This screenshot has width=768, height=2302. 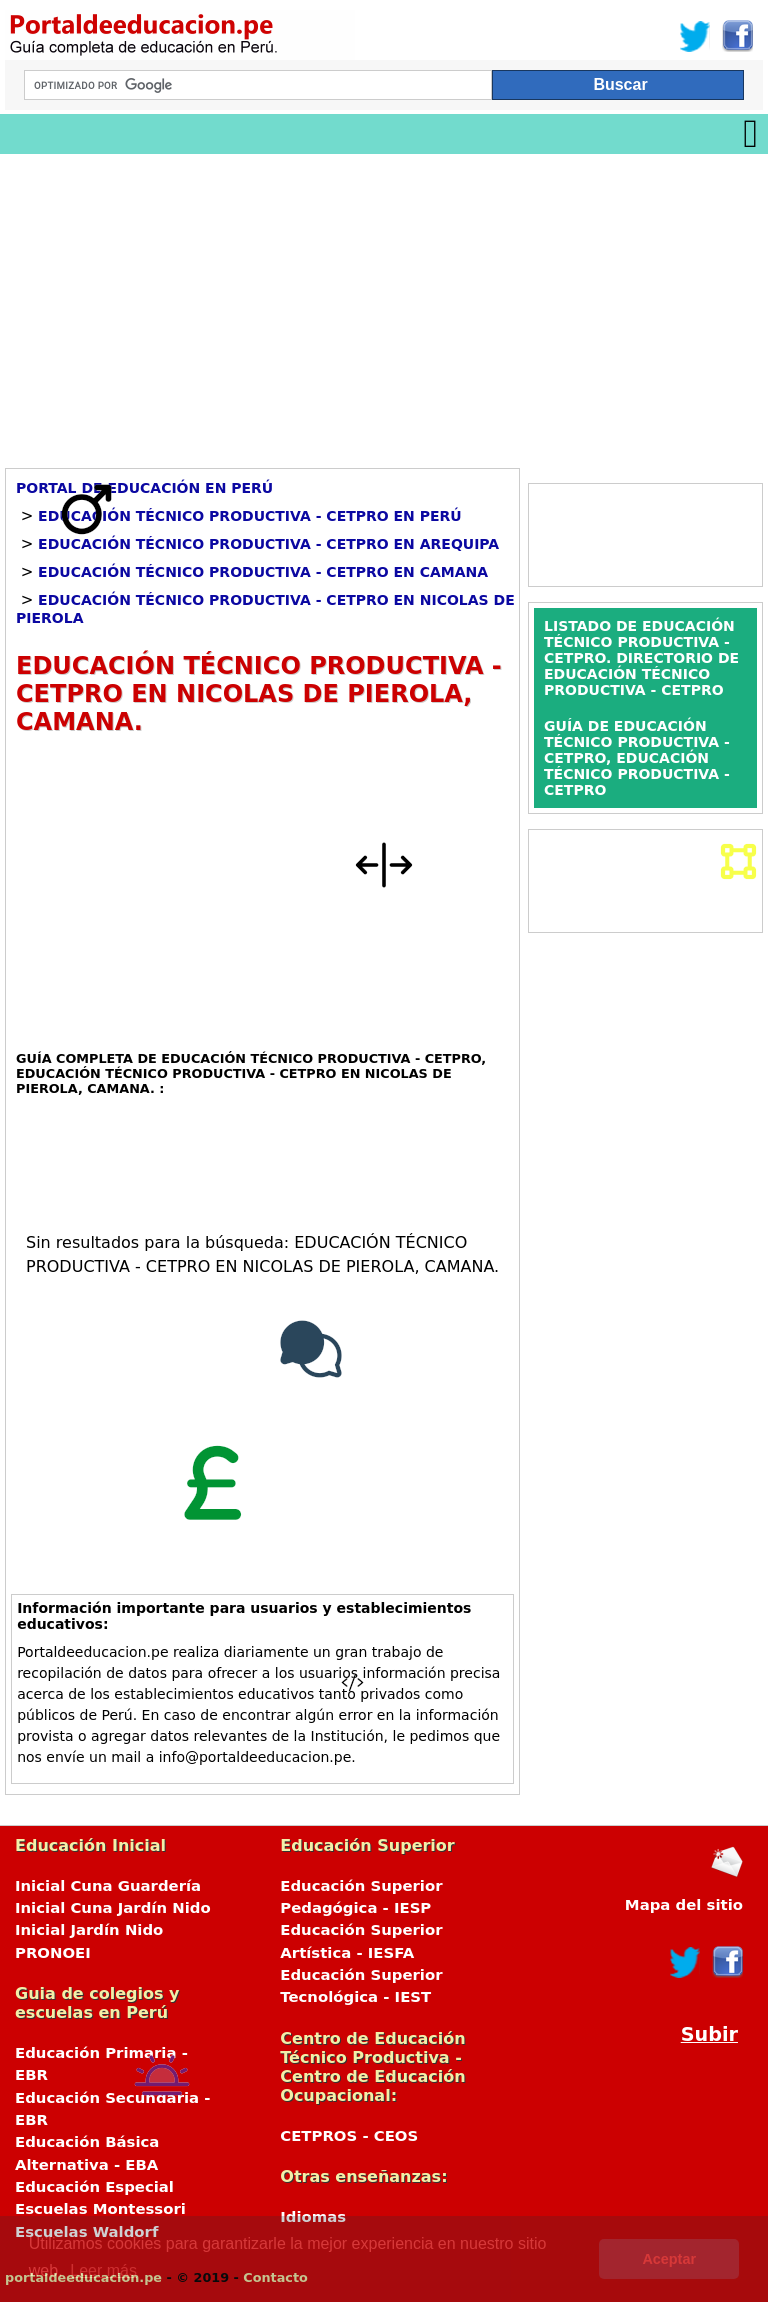 I want to click on view or edit source code, so click(x=352, y=1682).